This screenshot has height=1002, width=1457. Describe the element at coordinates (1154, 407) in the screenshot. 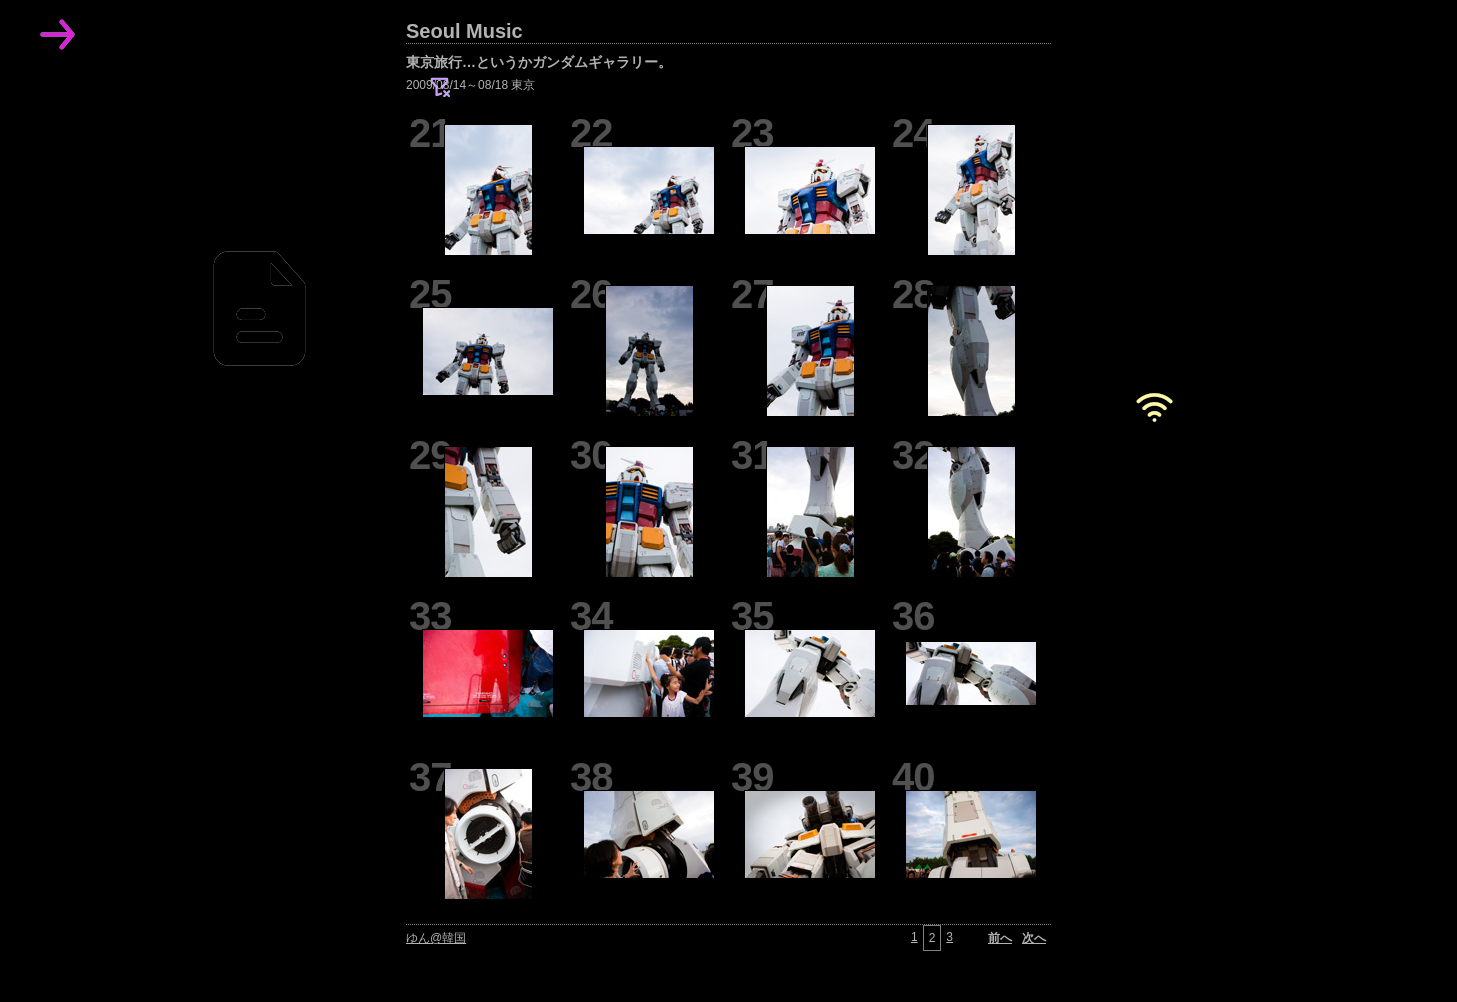

I see `indicates active wifi connection` at that location.